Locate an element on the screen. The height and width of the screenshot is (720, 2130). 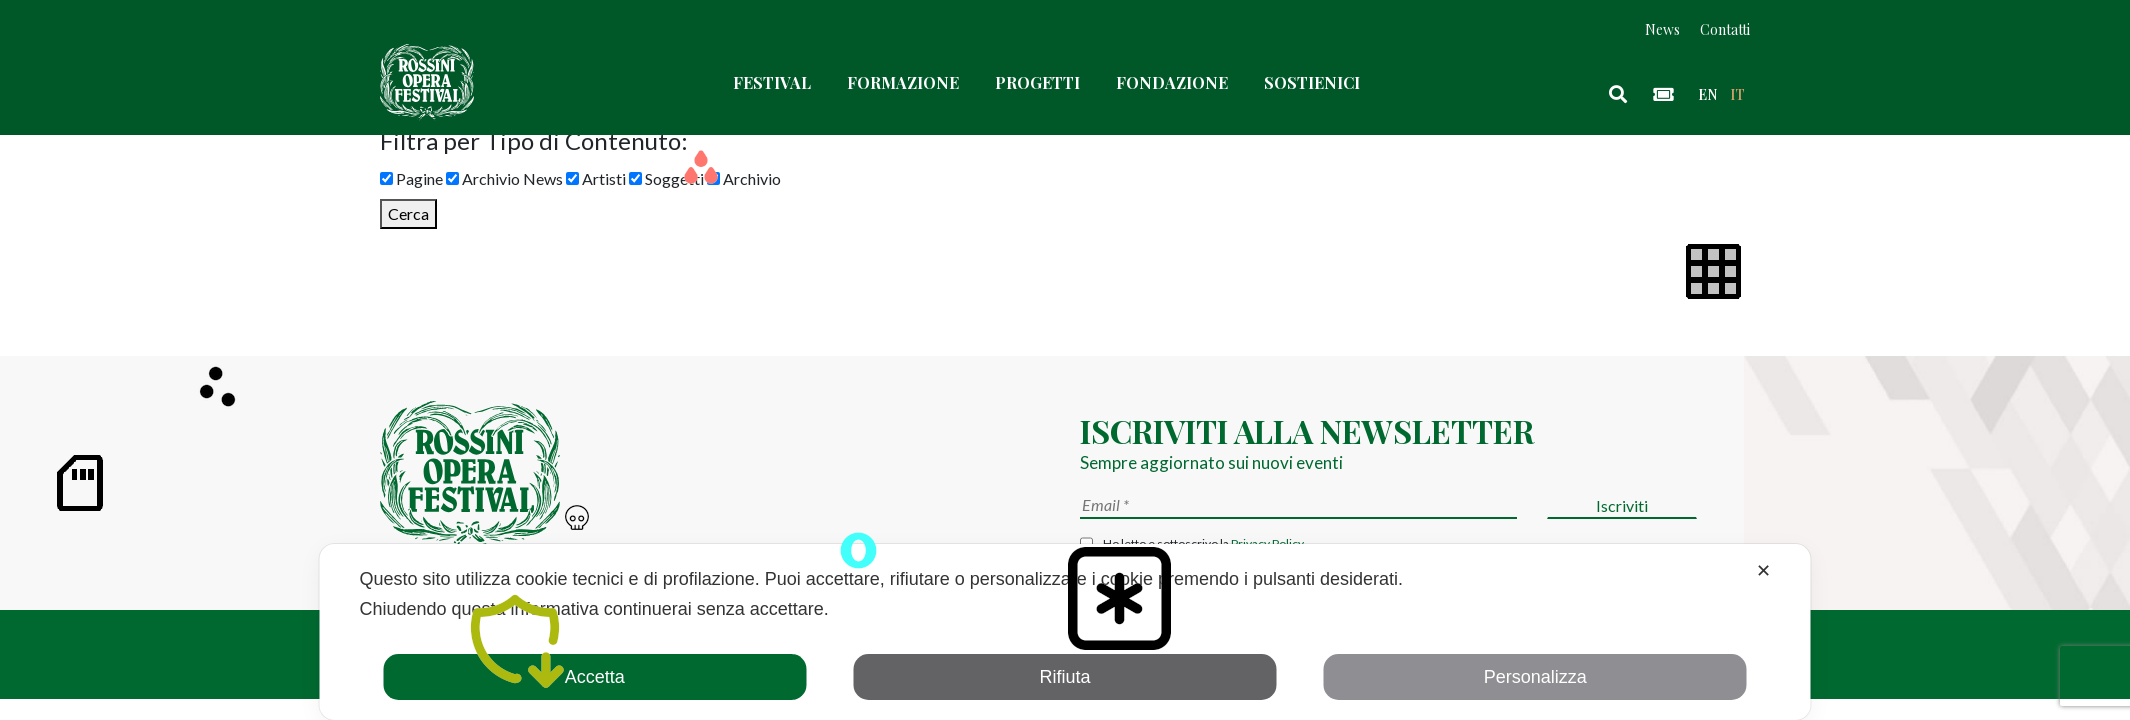
security level decreased is located at coordinates (515, 639).